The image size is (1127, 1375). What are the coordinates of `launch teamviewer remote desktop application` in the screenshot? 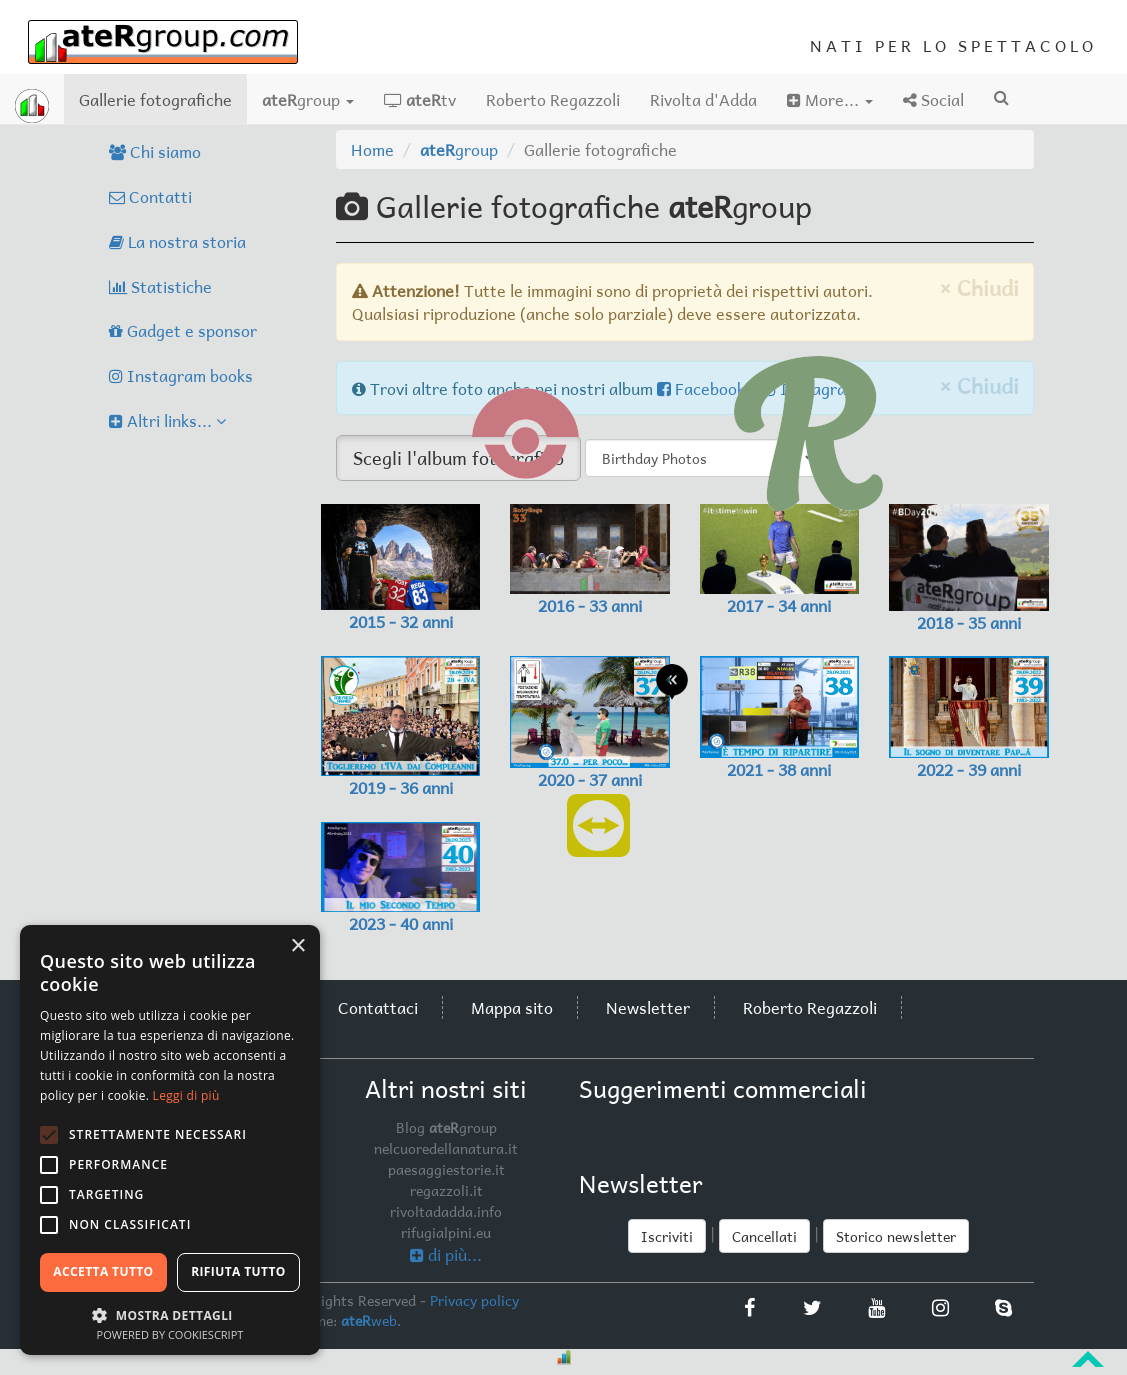 It's located at (598, 825).